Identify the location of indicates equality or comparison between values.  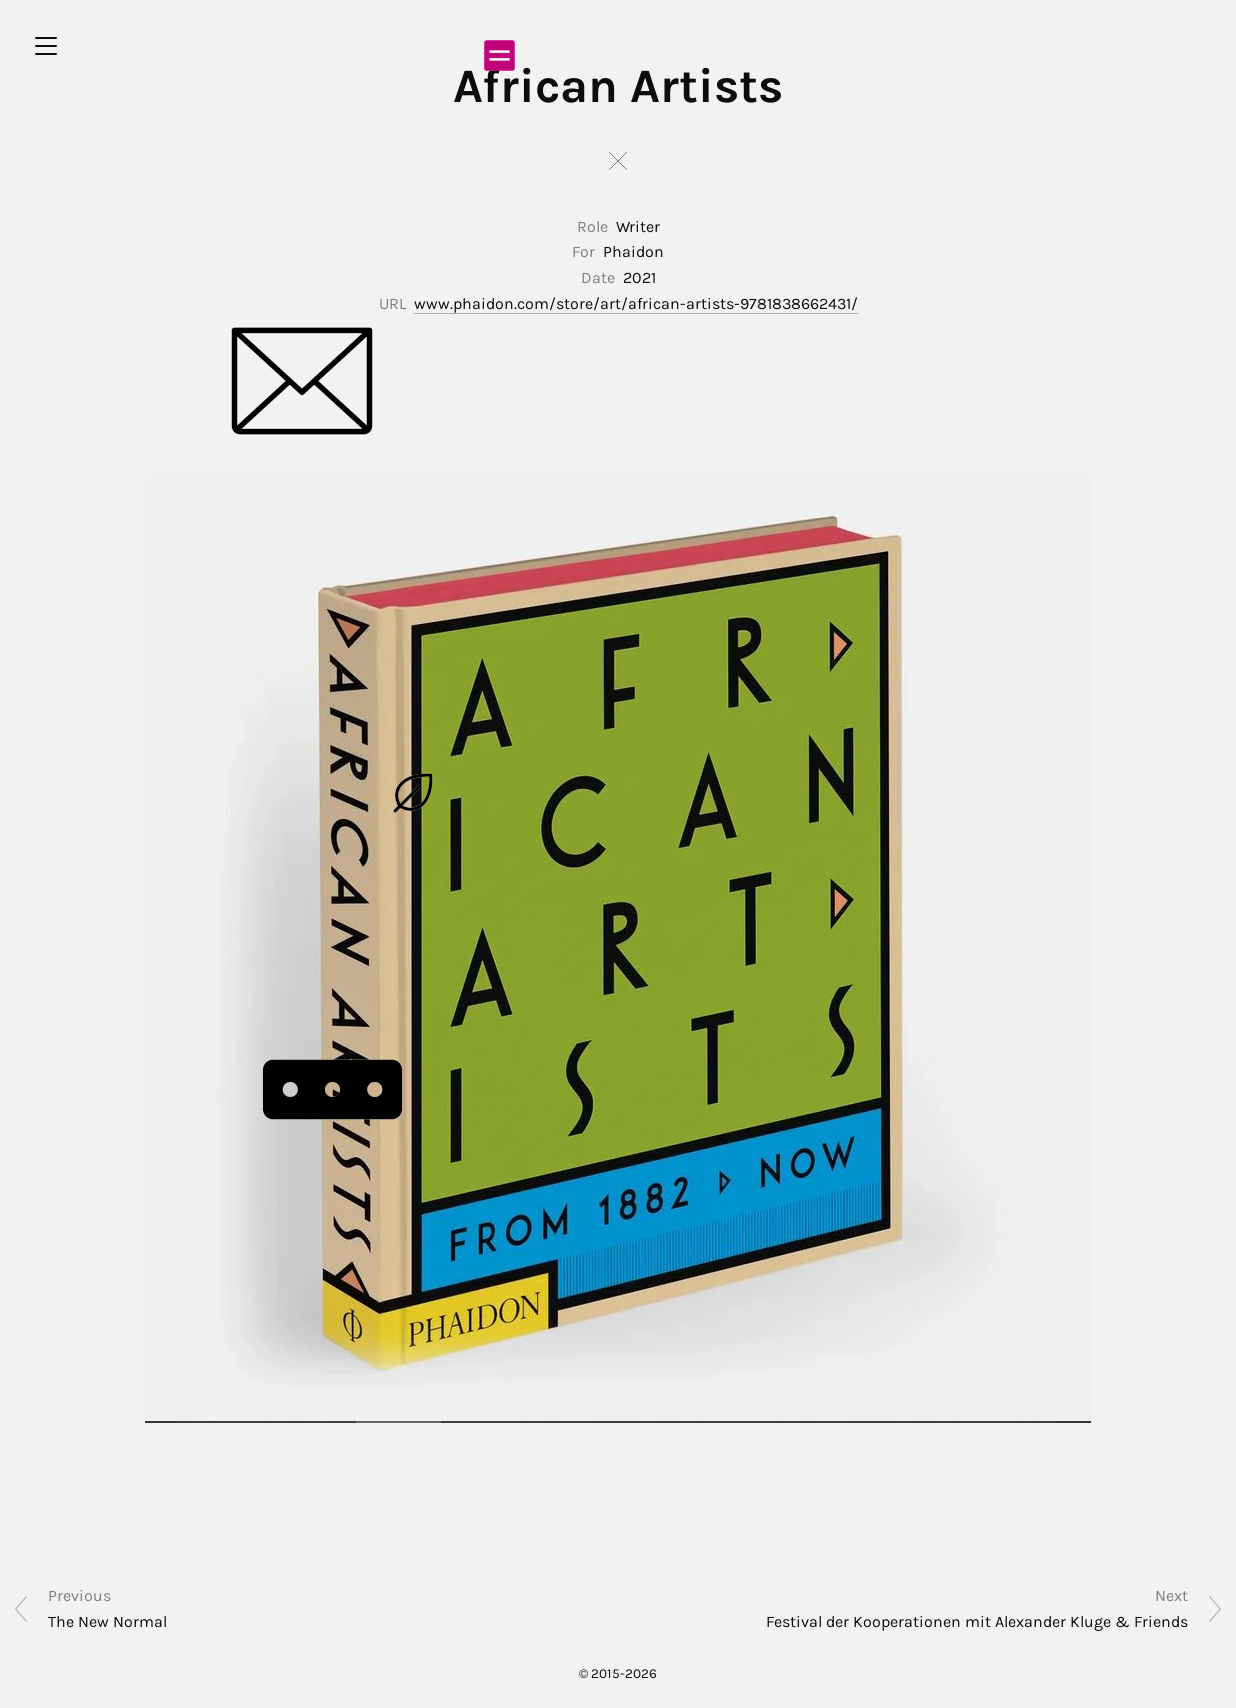
(499, 55).